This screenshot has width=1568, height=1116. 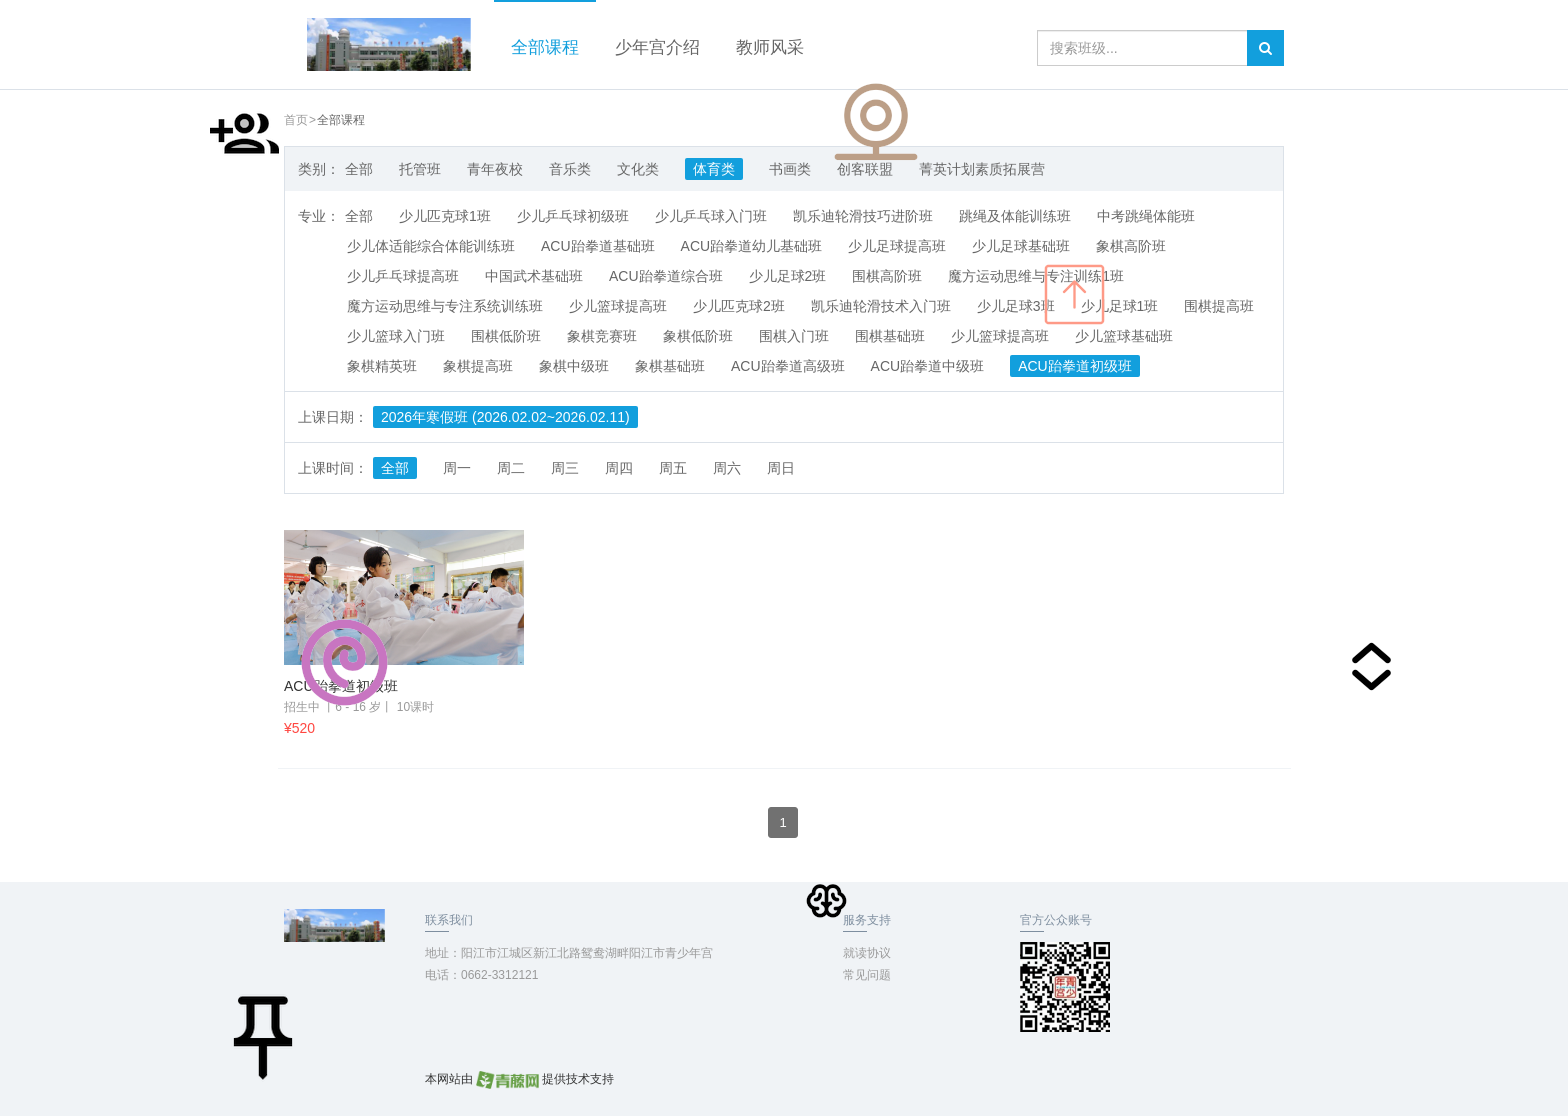 What do you see at coordinates (244, 133) in the screenshot?
I see `add a new member to a group` at bounding box center [244, 133].